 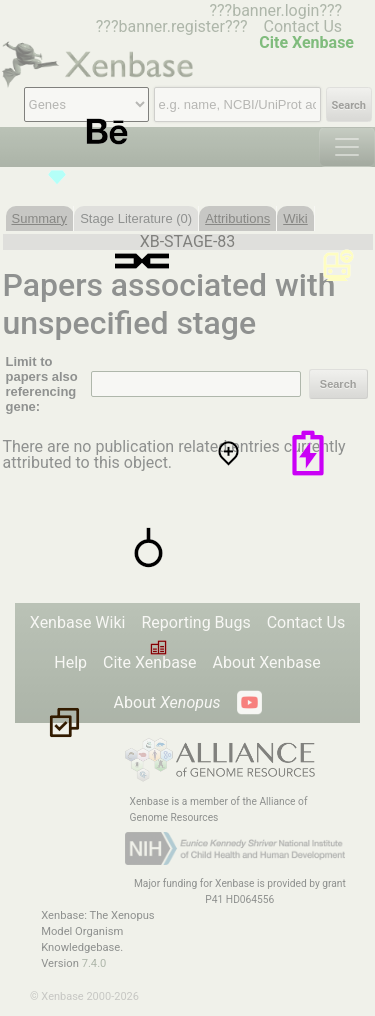 I want to click on visit behance profile or portfolio, so click(x=107, y=131).